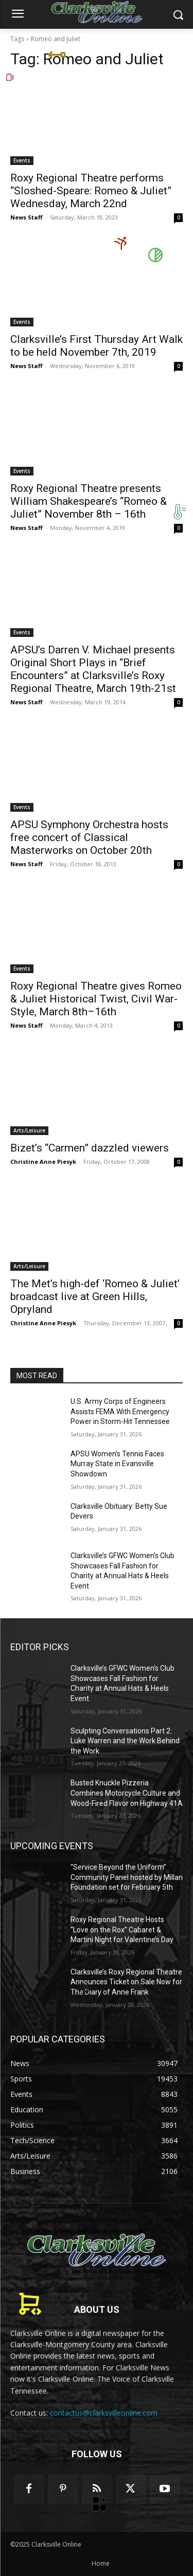  I want to click on access app drawer or menu, so click(99, 2504).